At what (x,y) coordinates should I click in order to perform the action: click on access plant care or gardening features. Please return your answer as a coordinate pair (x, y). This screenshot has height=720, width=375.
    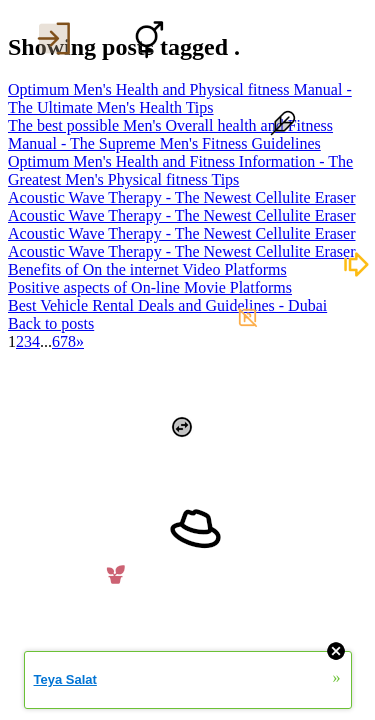
    Looking at the image, I should click on (115, 574).